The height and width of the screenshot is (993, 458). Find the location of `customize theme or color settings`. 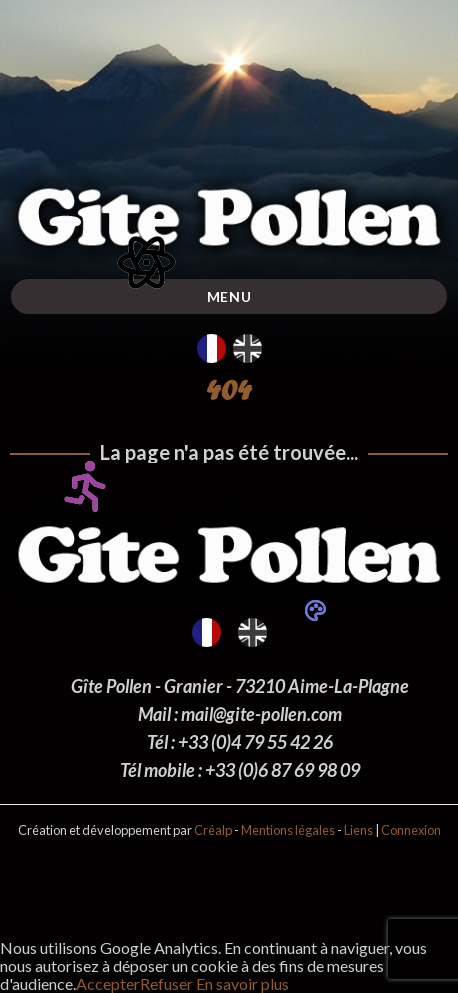

customize theme or color settings is located at coordinates (315, 610).